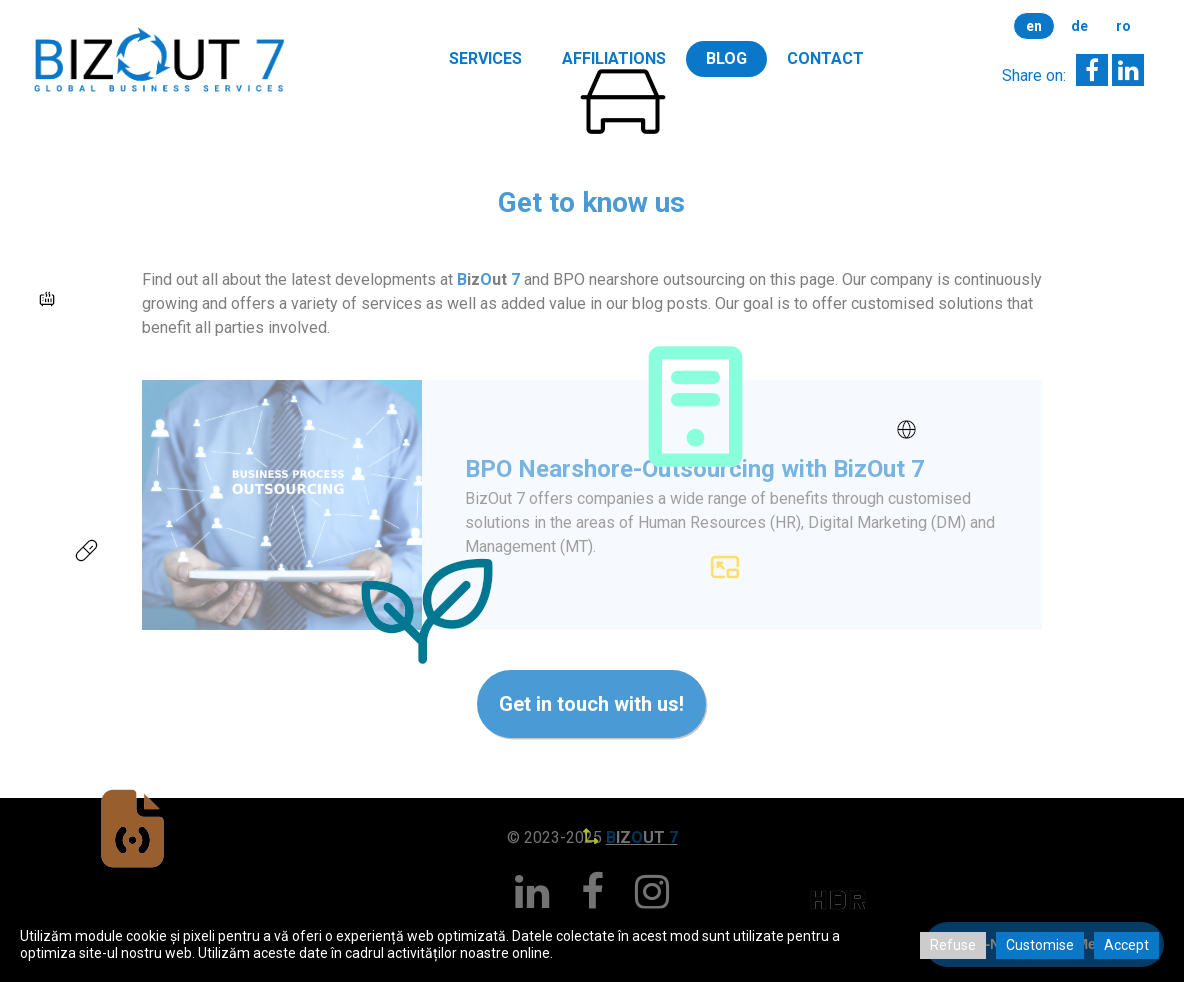  I want to click on indicates a vector path or directional flow, so click(590, 836).